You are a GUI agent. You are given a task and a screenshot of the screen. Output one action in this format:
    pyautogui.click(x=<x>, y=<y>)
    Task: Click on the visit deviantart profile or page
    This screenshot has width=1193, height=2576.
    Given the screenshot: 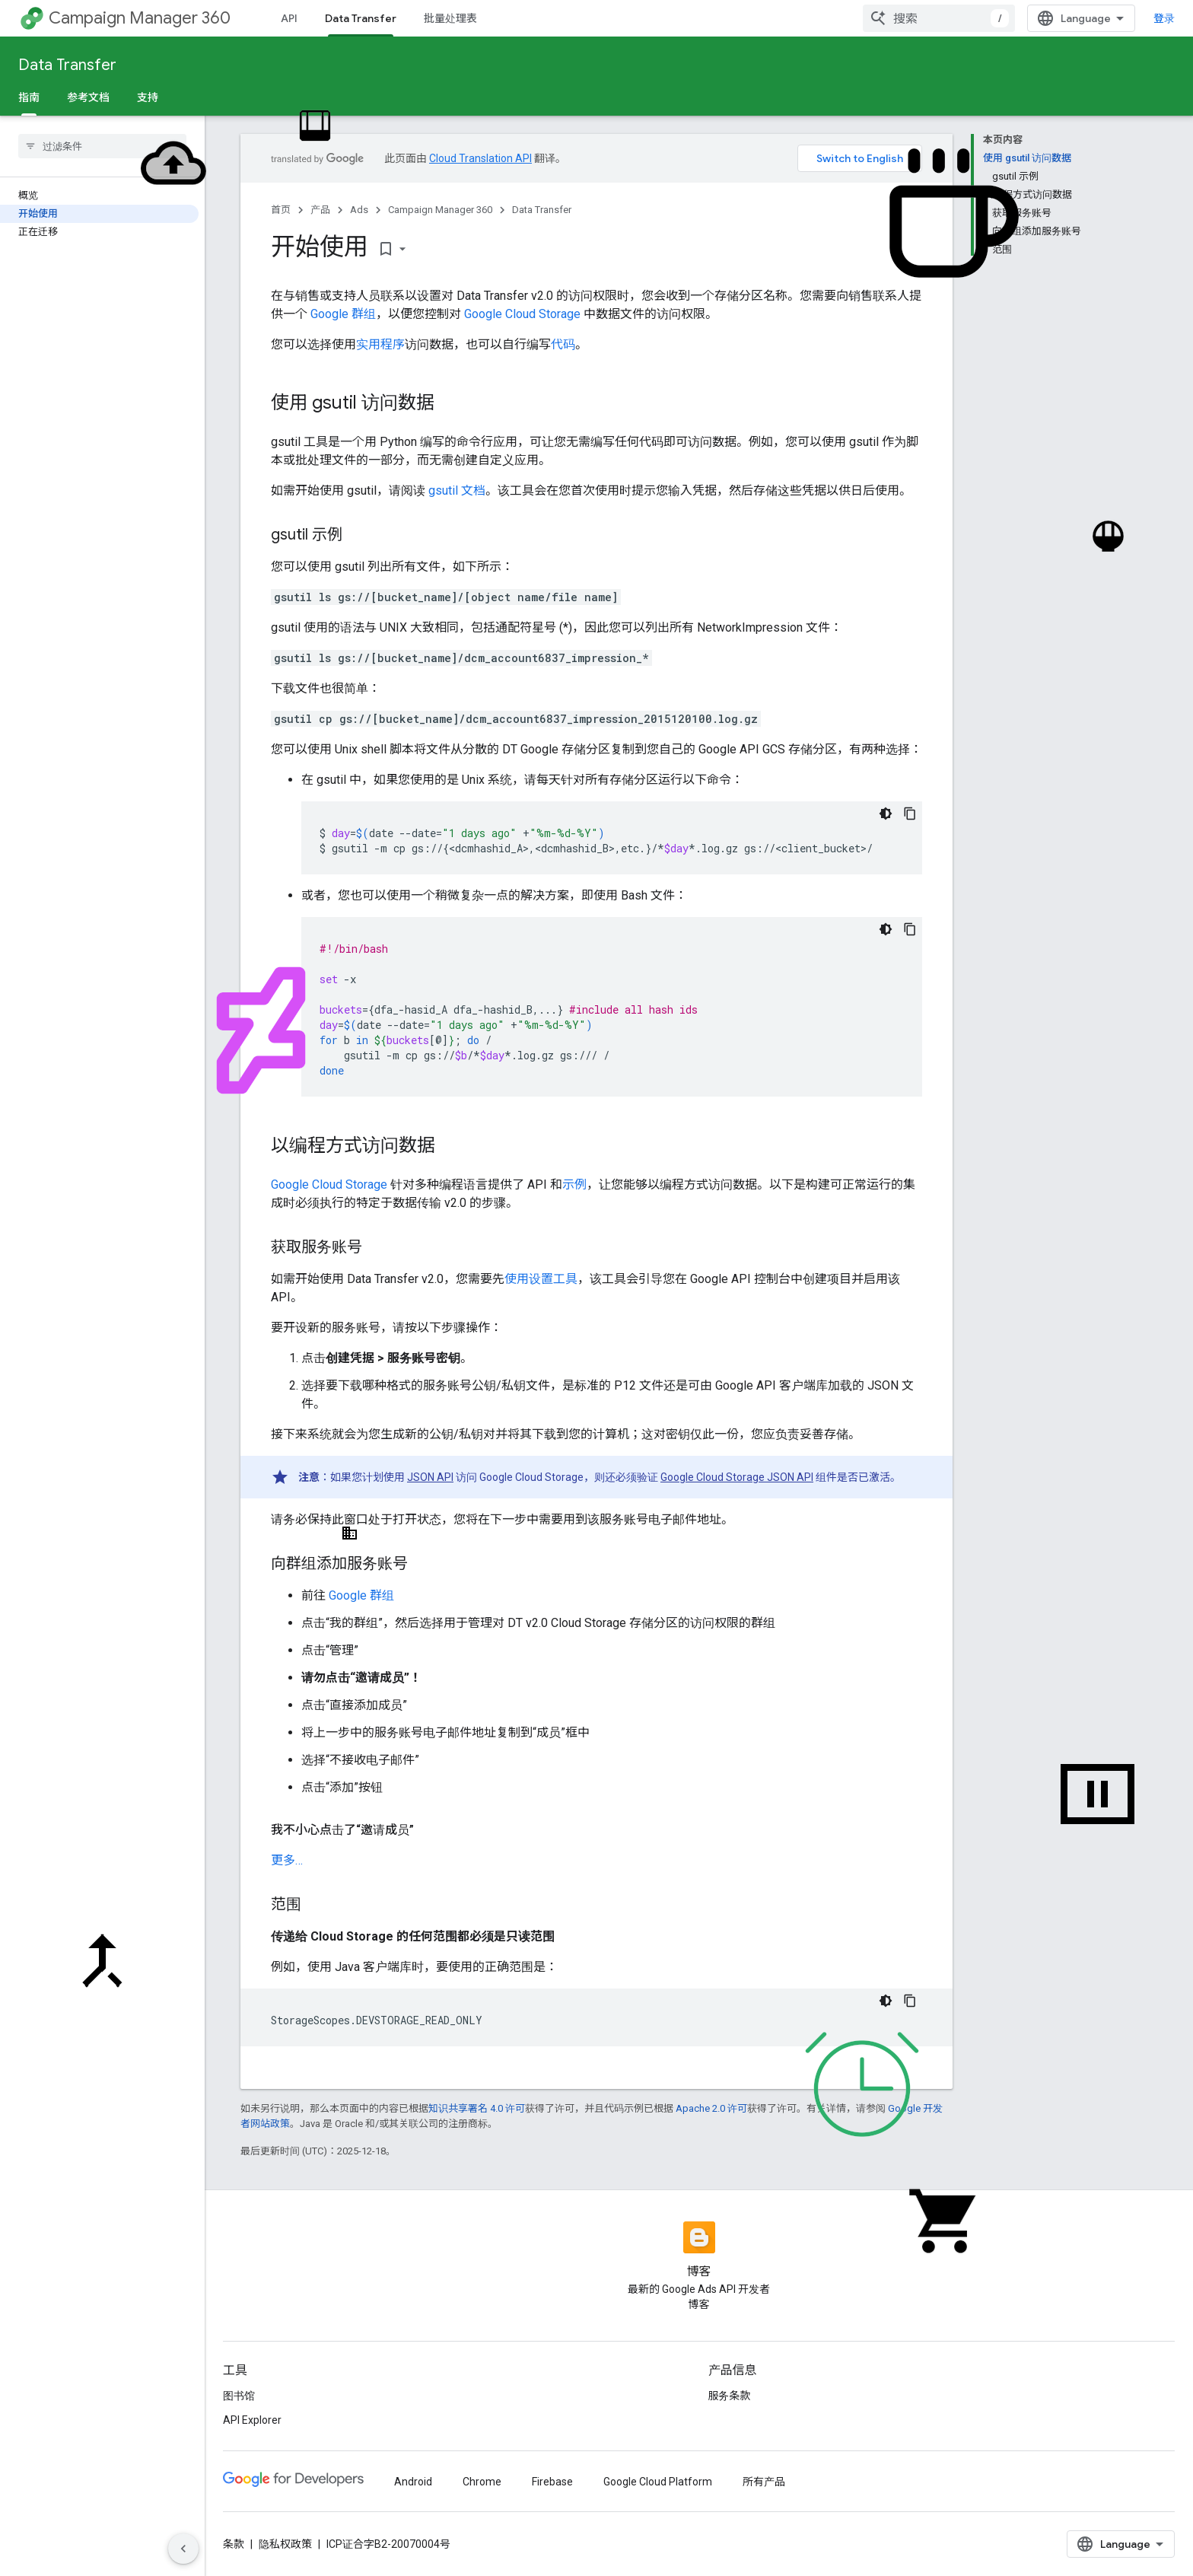 What is the action you would take?
    pyautogui.click(x=261, y=1030)
    